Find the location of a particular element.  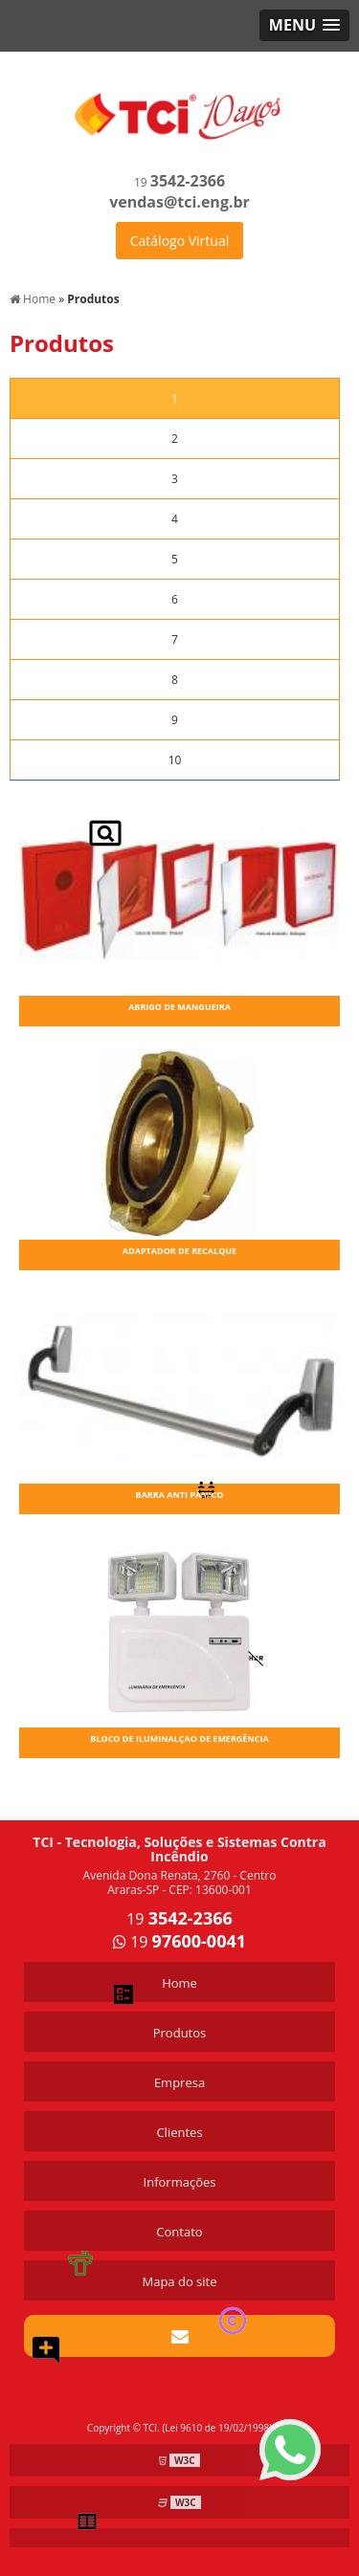

disable HDR mode in camera settings is located at coordinates (256, 1658).